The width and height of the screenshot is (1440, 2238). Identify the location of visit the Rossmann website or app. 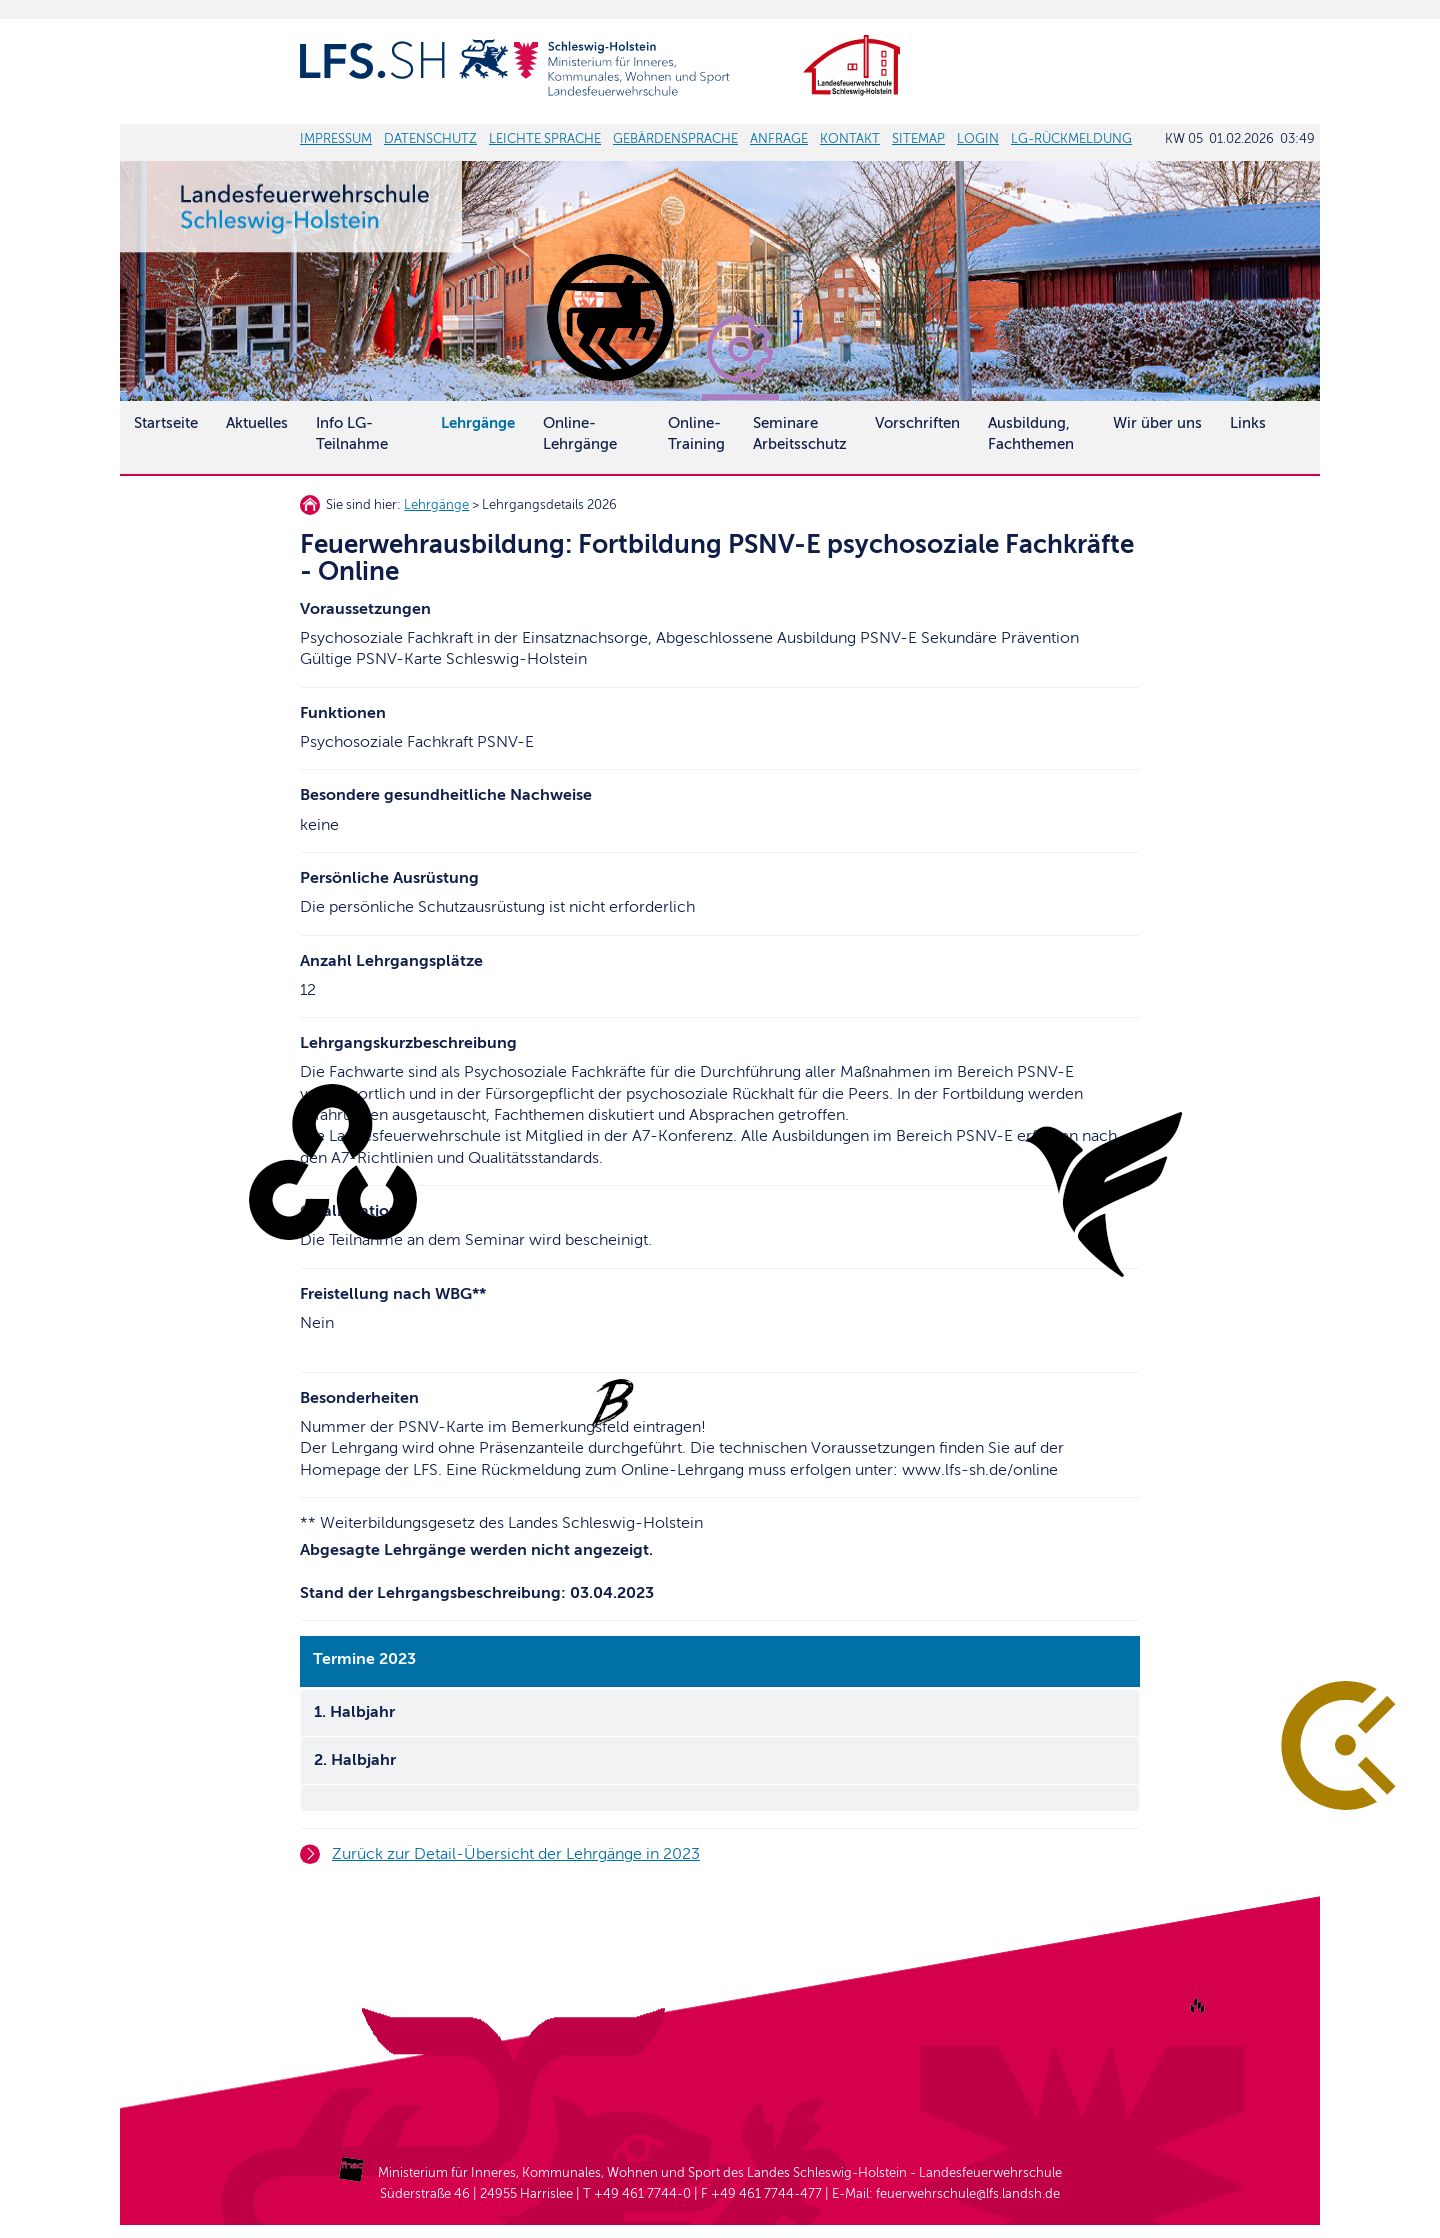
(610, 317).